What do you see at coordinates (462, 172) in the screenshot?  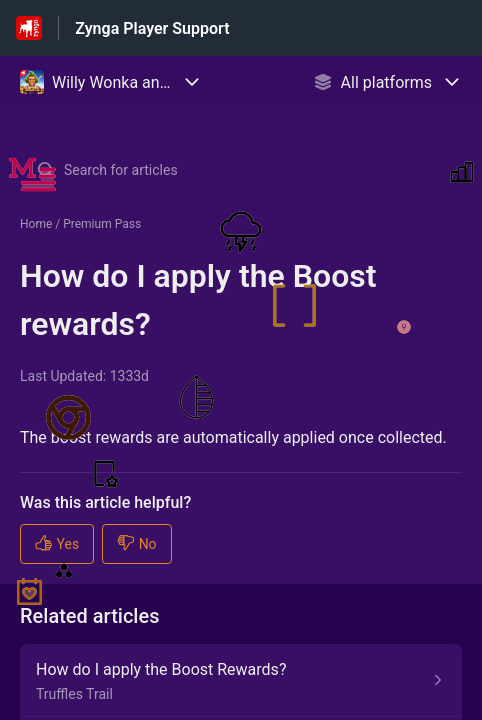 I see `view trending or popular content` at bounding box center [462, 172].